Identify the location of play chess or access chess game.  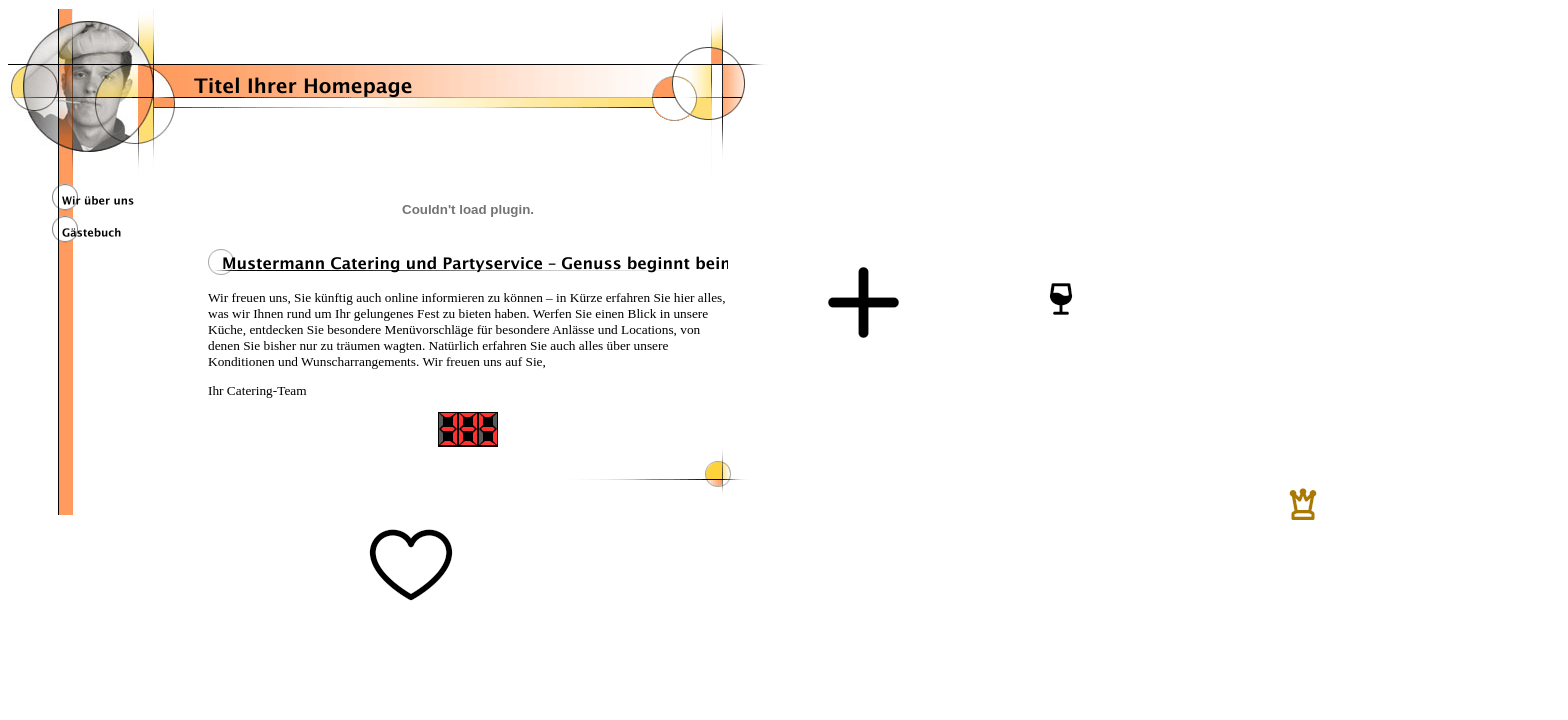
(1303, 505).